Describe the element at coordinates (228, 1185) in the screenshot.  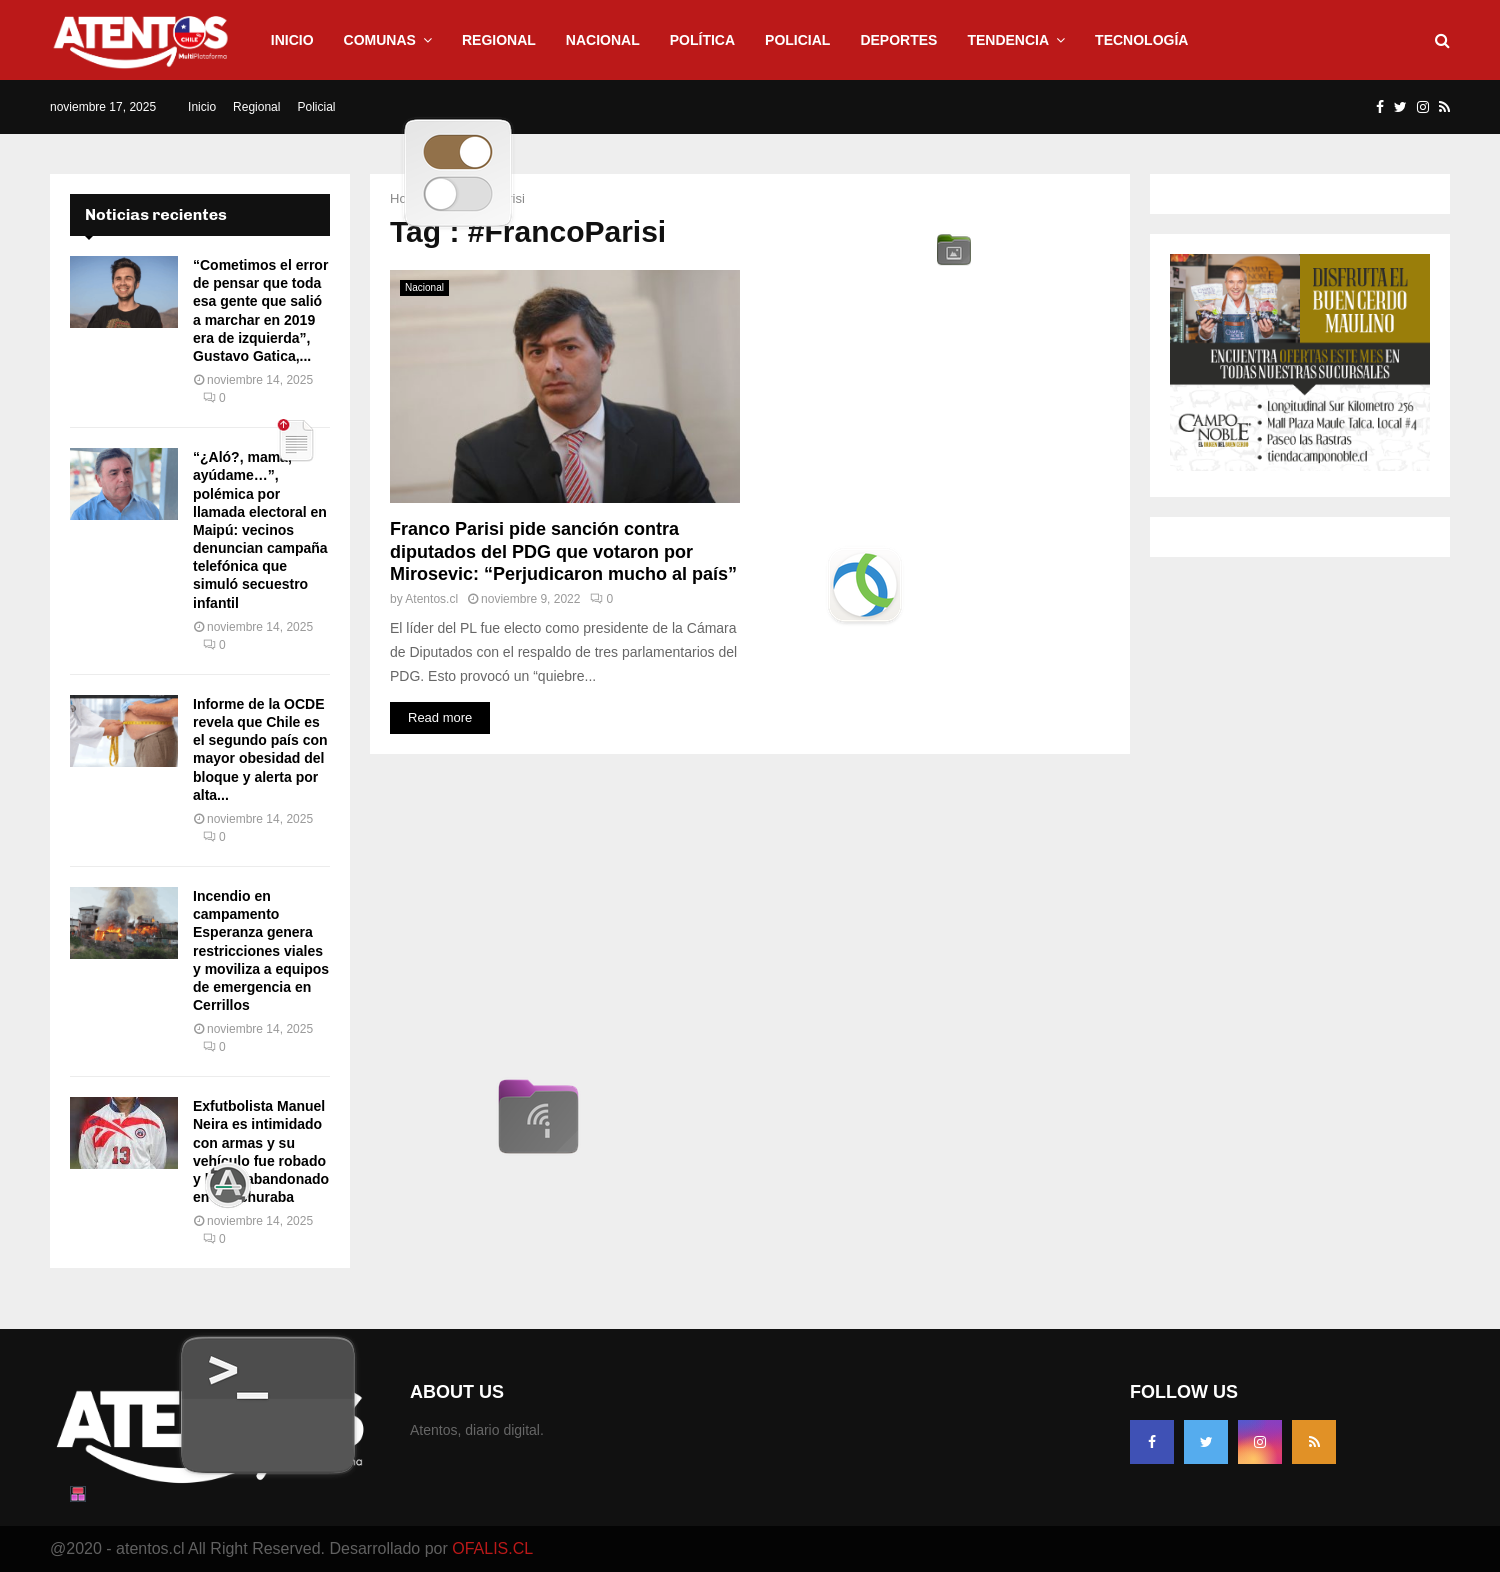
I see `open system software update application` at that location.